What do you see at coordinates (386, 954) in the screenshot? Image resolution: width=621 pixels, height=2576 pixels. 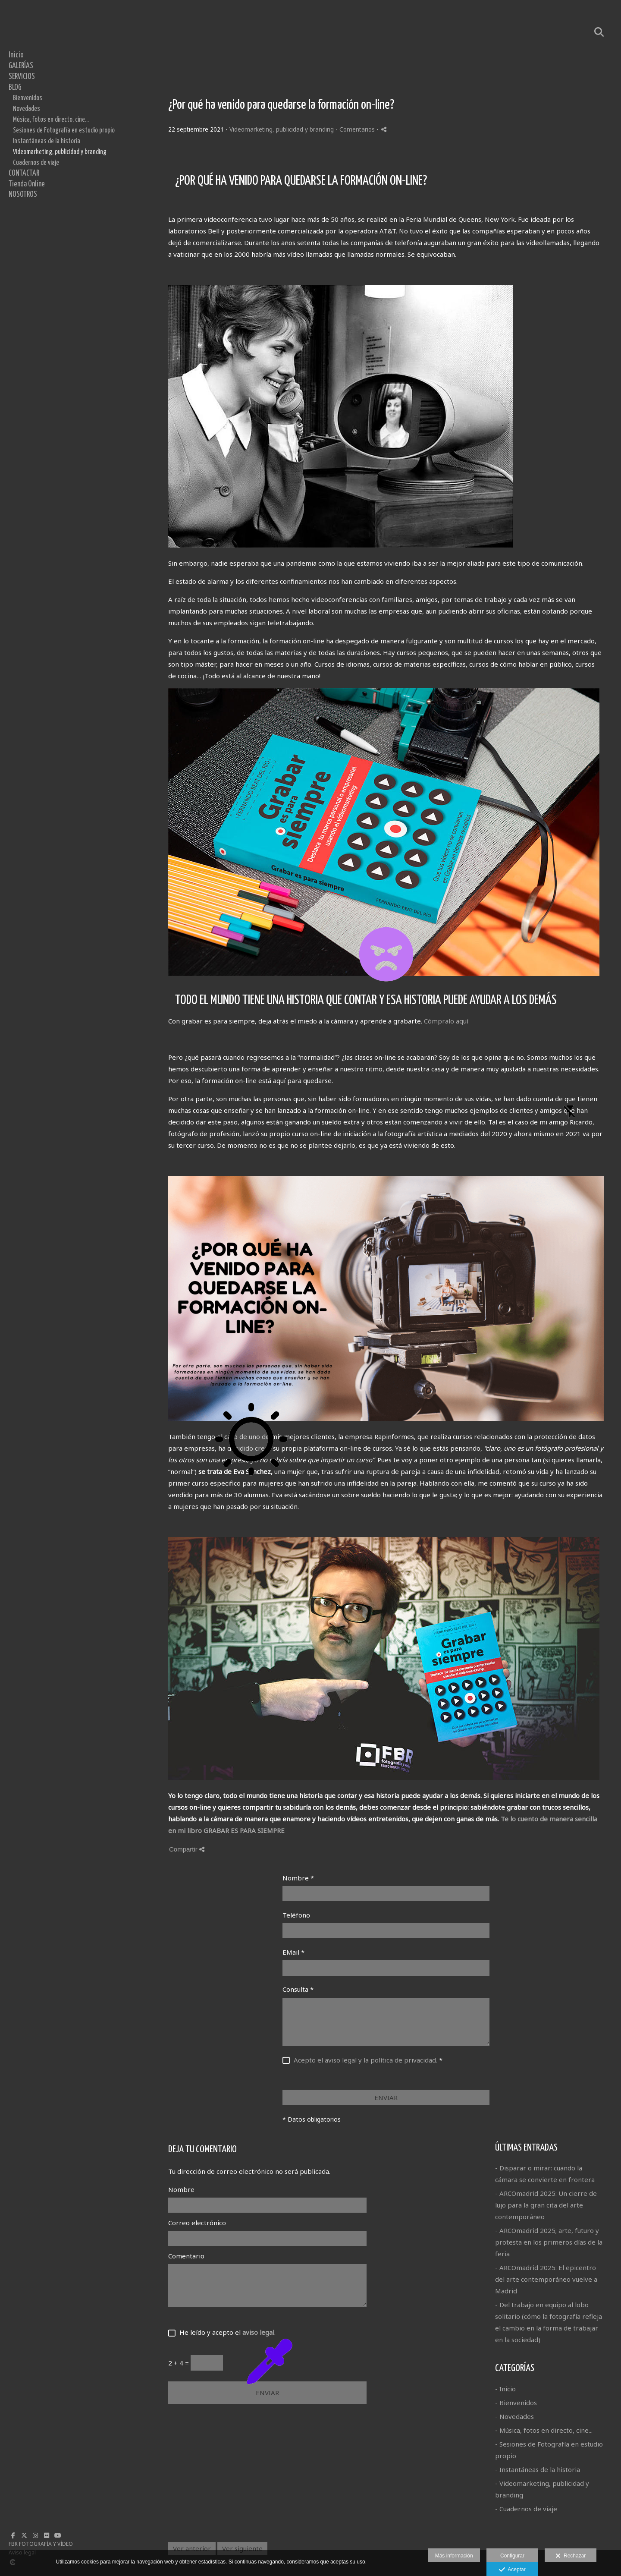 I see `react to a post with anger` at bounding box center [386, 954].